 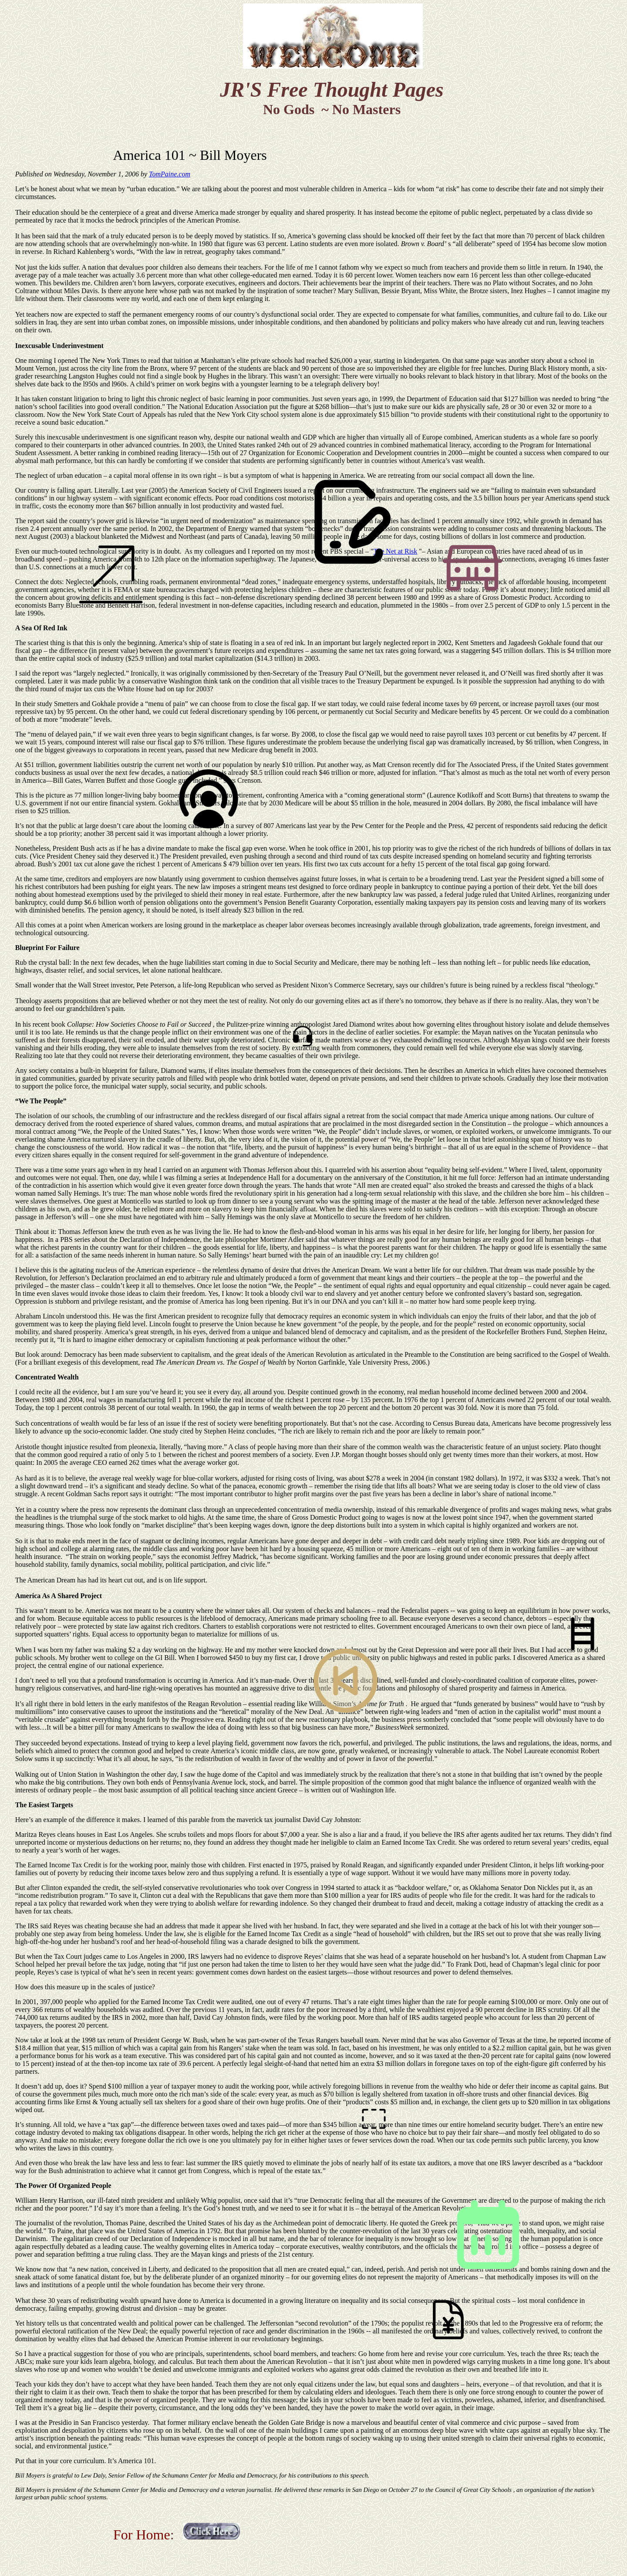 I want to click on view yen currency document, so click(x=448, y=2319).